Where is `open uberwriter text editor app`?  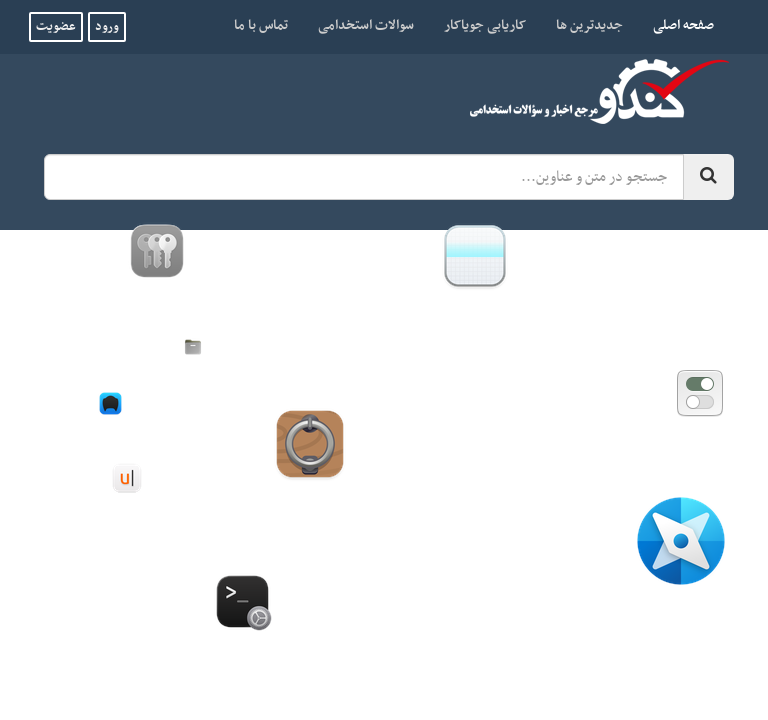
open uberwriter text editor app is located at coordinates (127, 478).